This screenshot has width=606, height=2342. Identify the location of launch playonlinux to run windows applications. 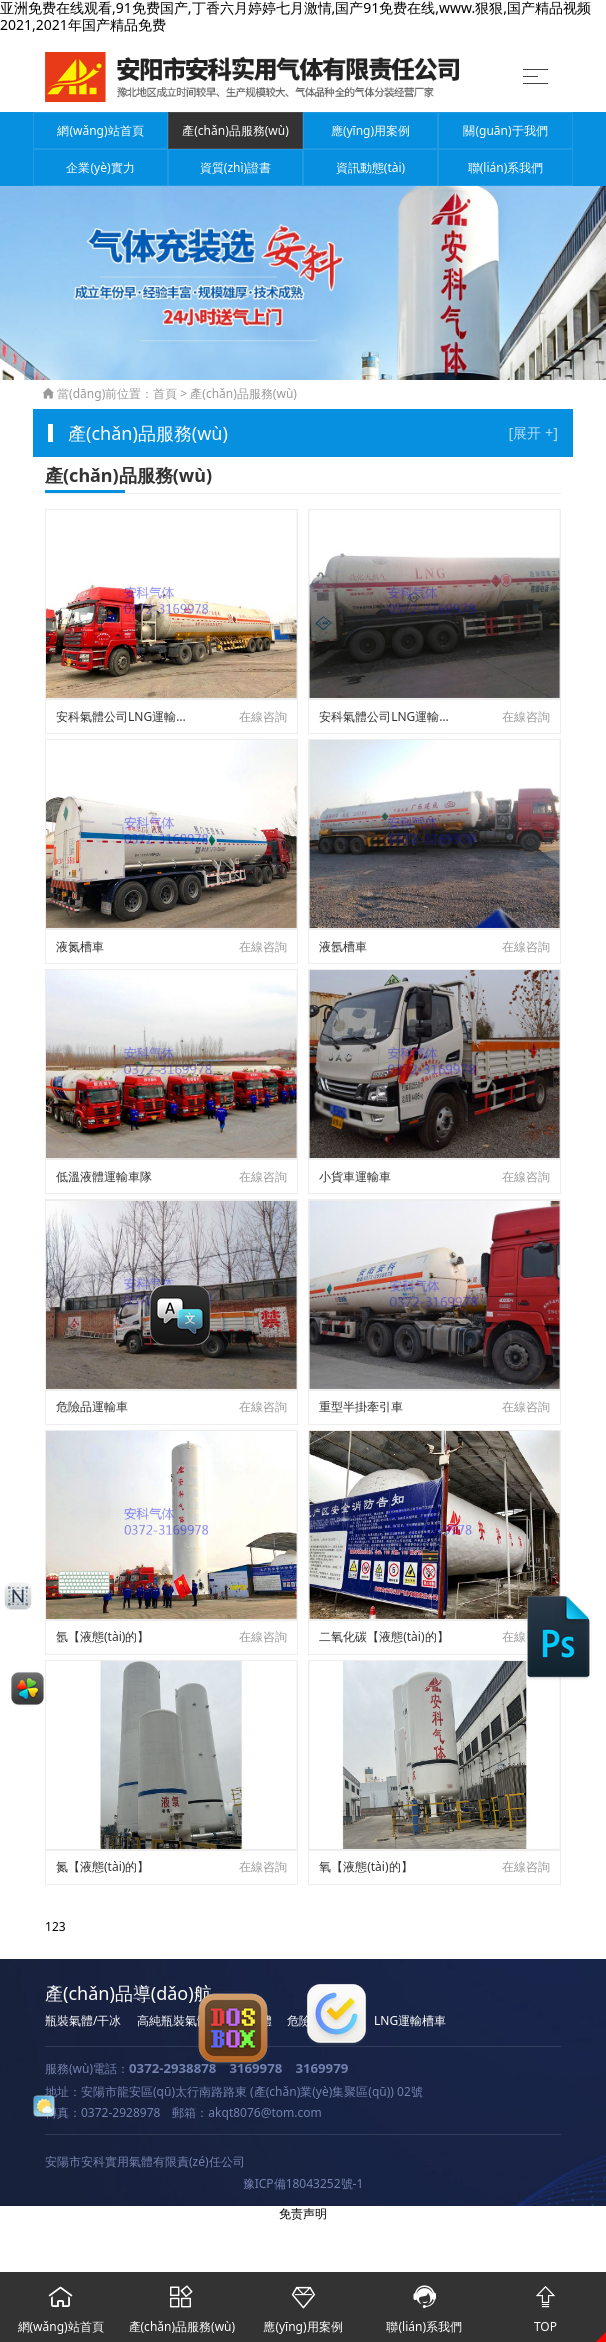
(27, 1688).